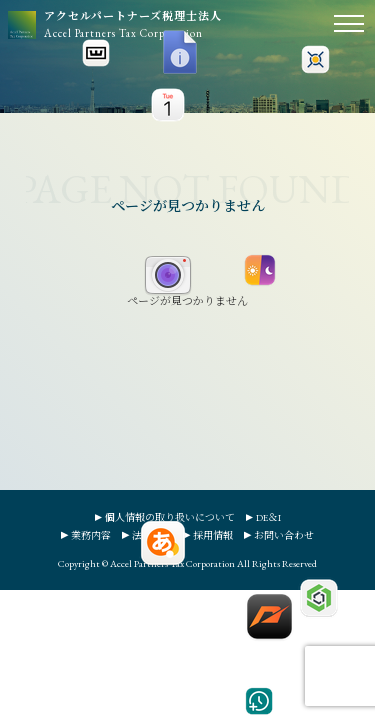 This screenshot has width=375, height=720. What do you see at coordinates (259, 701) in the screenshot?
I see `add a new timer or time entry` at bounding box center [259, 701].